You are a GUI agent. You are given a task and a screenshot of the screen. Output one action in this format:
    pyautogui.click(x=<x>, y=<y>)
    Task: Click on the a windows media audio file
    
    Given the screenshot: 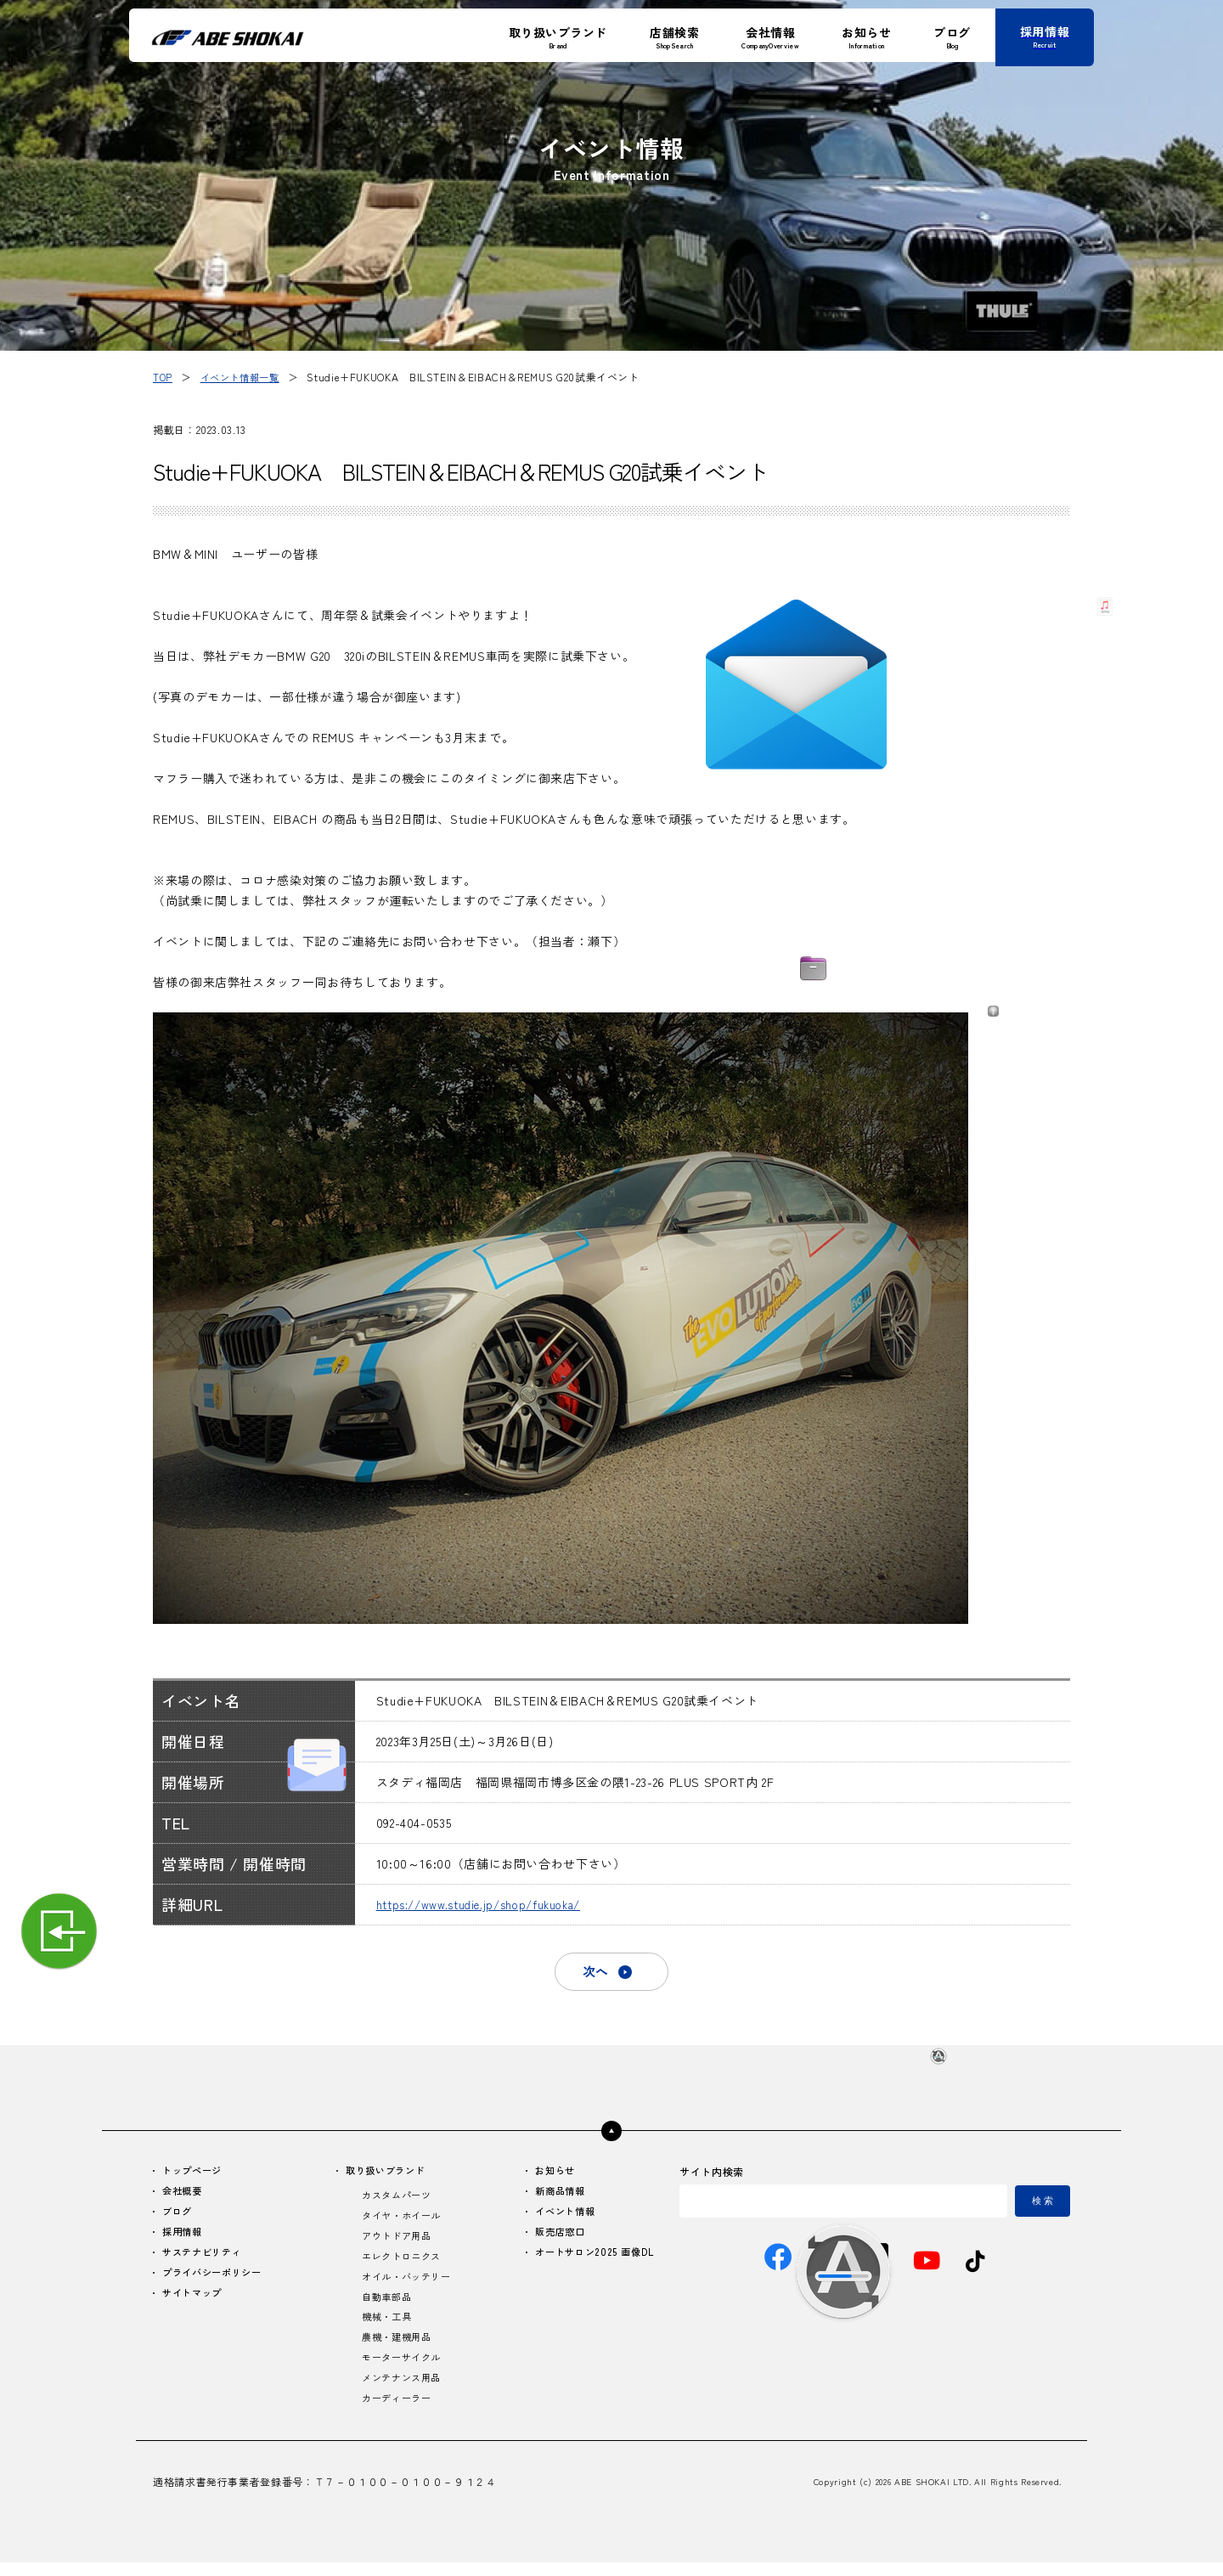 What is the action you would take?
    pyautogui.click(x=1105, y=606)
    